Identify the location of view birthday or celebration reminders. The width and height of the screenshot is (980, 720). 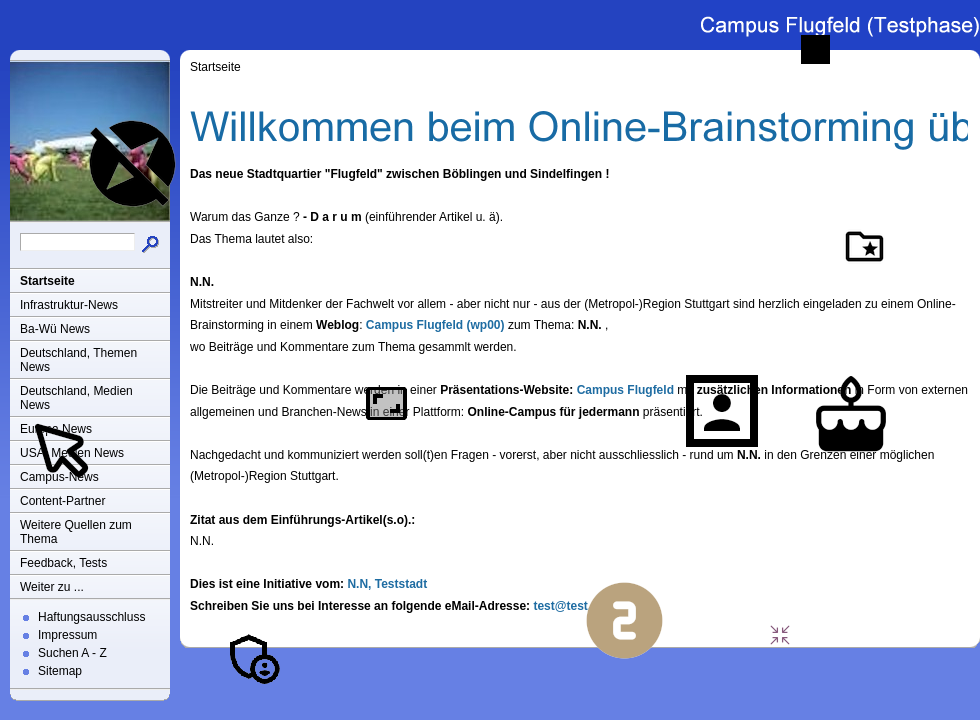
(851, 419).